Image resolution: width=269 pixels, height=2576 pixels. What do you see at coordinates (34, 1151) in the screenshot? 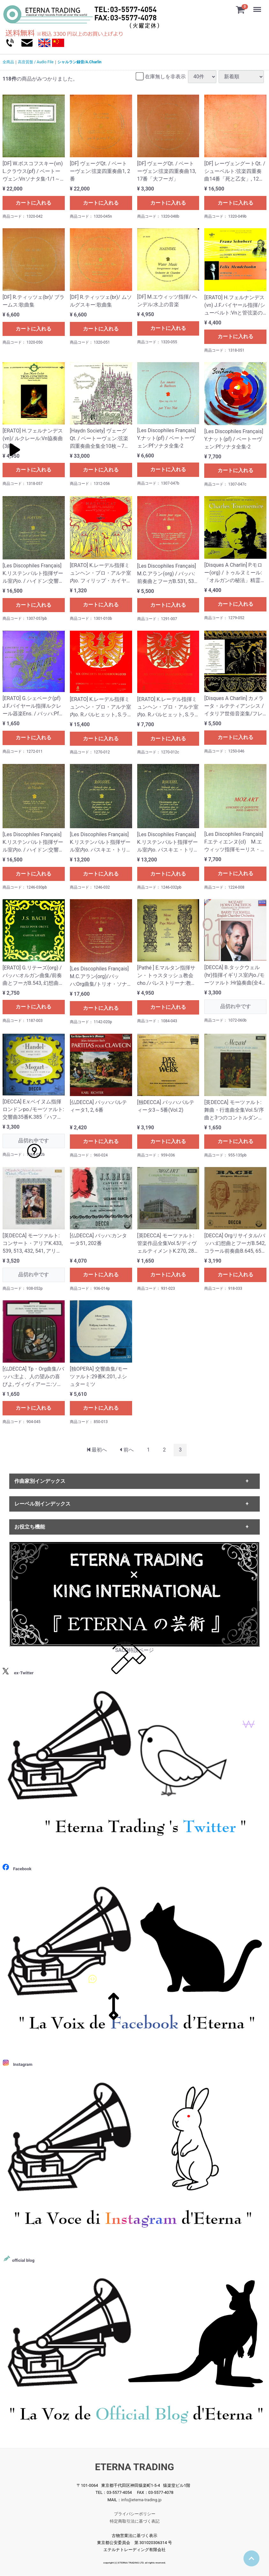
I see `indicates item number nine in a list or sequence` at bounding box center [34, 1151].